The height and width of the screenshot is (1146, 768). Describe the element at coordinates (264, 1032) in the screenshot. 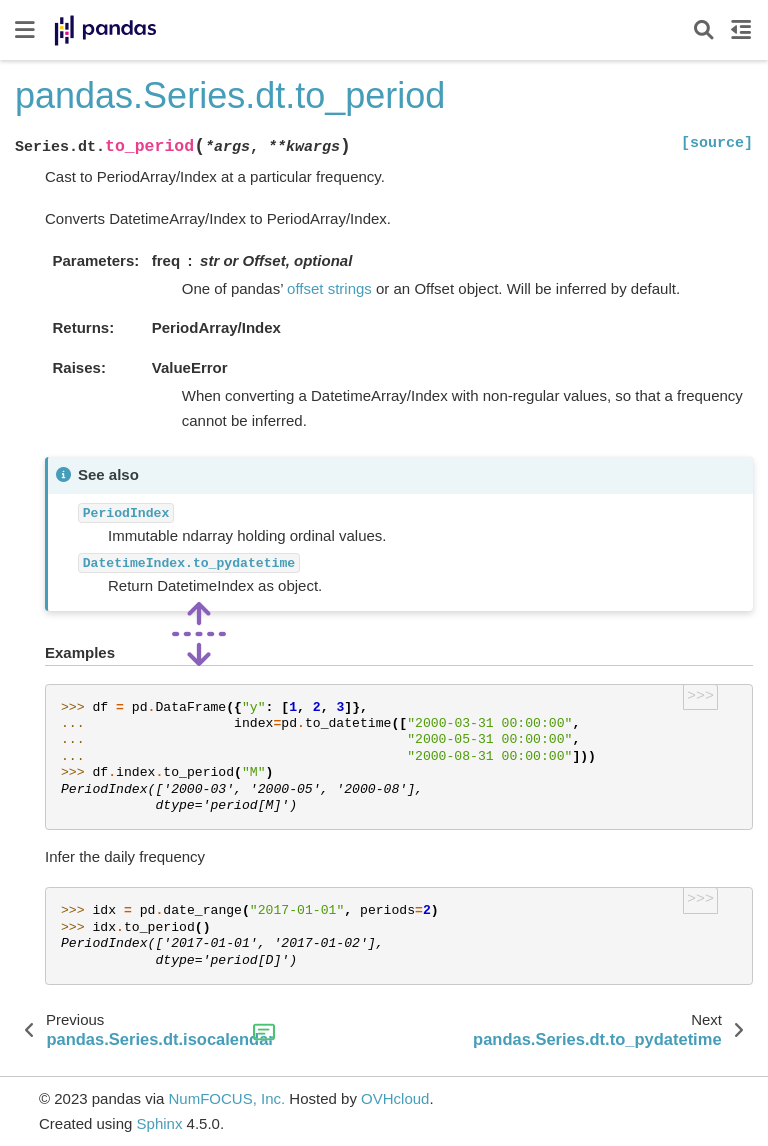

I see `create a new note or document` at that location.